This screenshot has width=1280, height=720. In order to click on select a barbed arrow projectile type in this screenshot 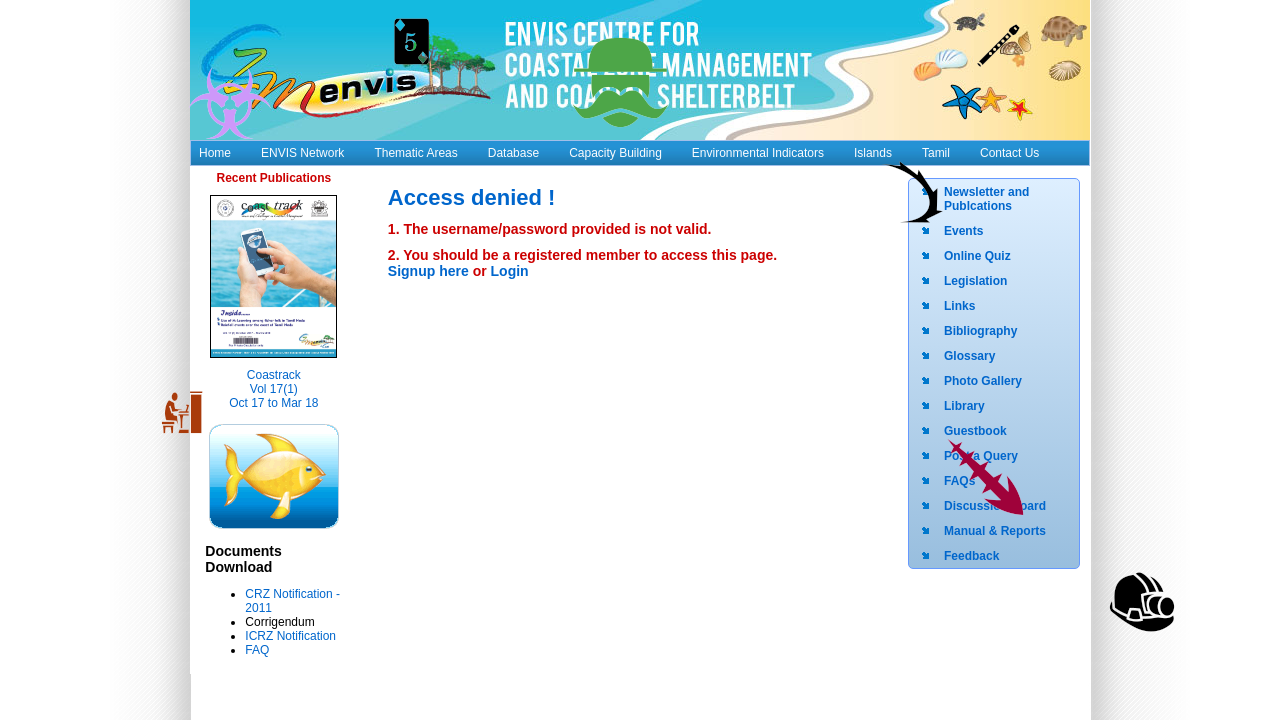, I will do `click(985, 477)`.